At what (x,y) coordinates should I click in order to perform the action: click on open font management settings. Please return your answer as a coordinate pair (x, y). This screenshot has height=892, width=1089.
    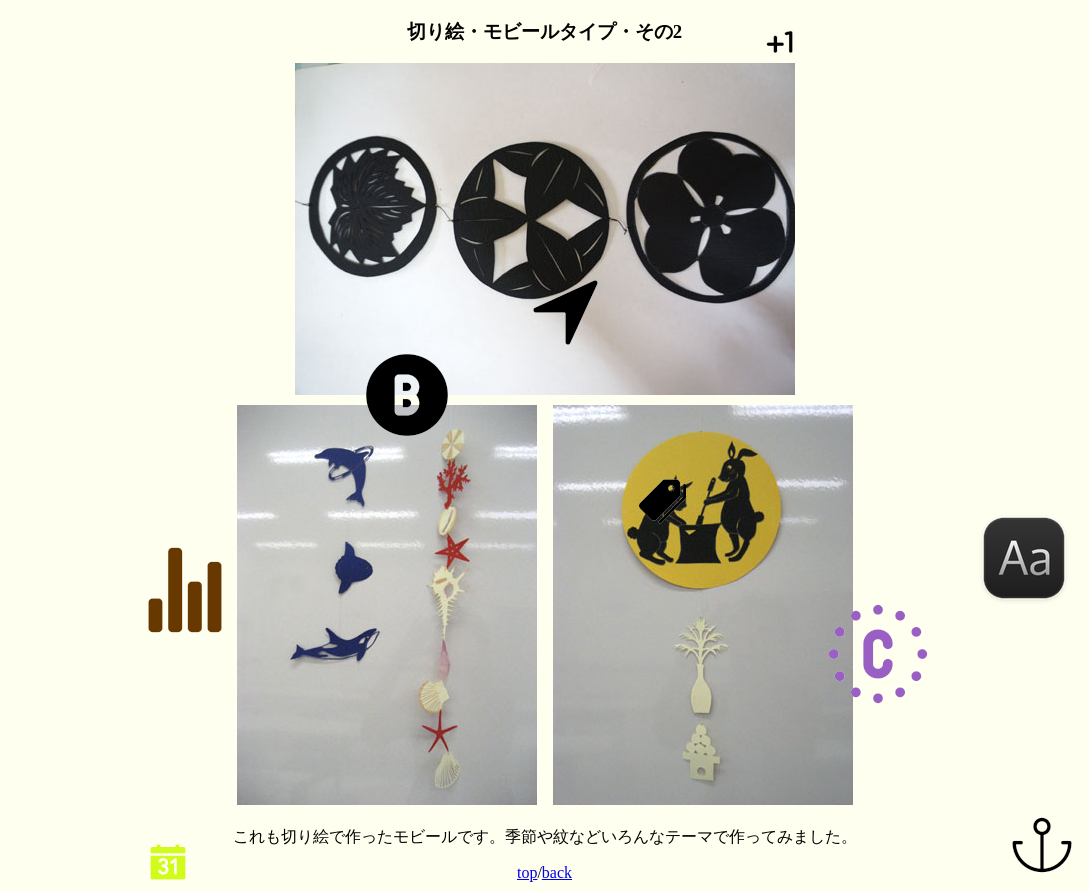
    Looking at the image, I should click on (1024, 558).